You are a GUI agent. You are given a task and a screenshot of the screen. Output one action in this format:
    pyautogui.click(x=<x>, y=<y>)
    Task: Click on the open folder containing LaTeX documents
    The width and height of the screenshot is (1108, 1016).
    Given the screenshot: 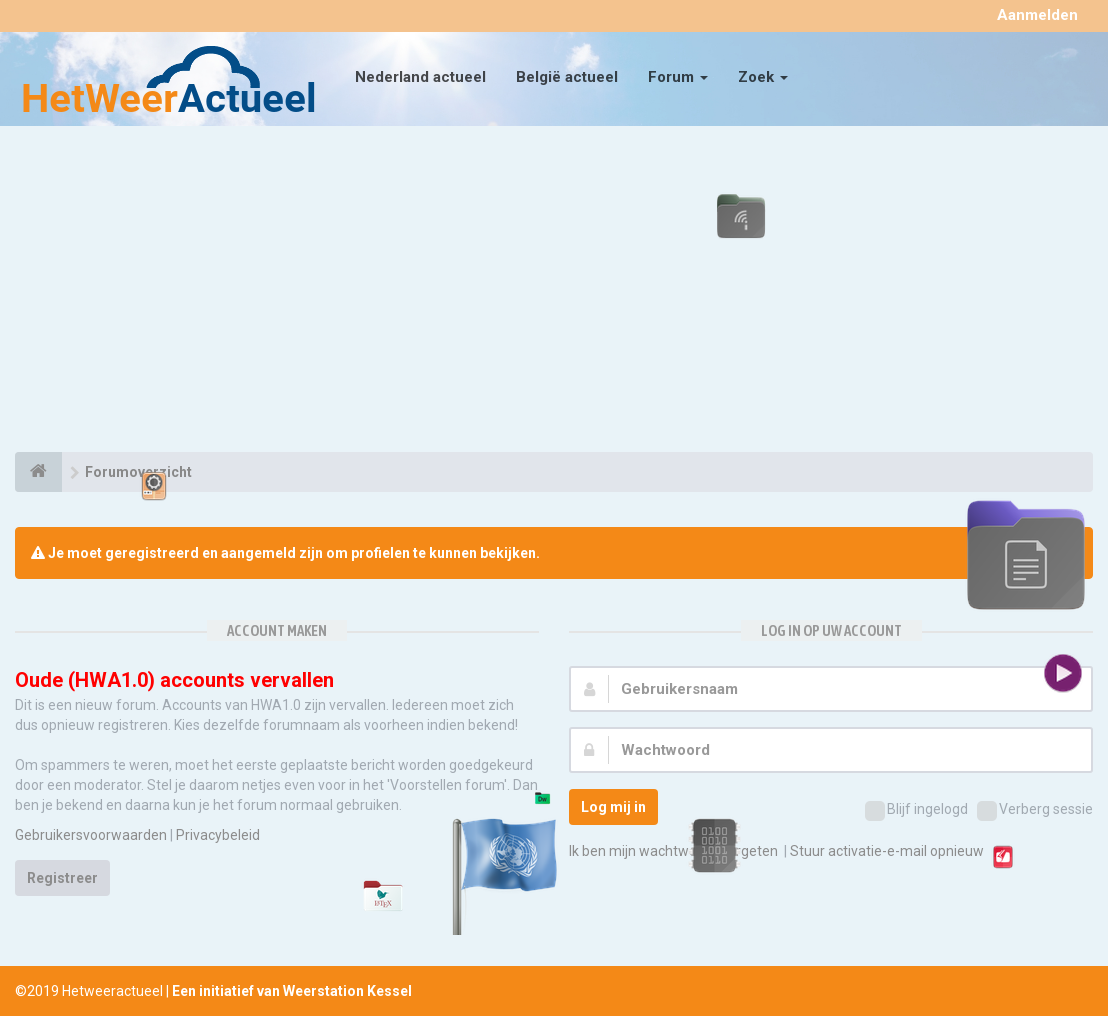 What is the action you would take?
    pyautogui.click(x=383, y=897)
    